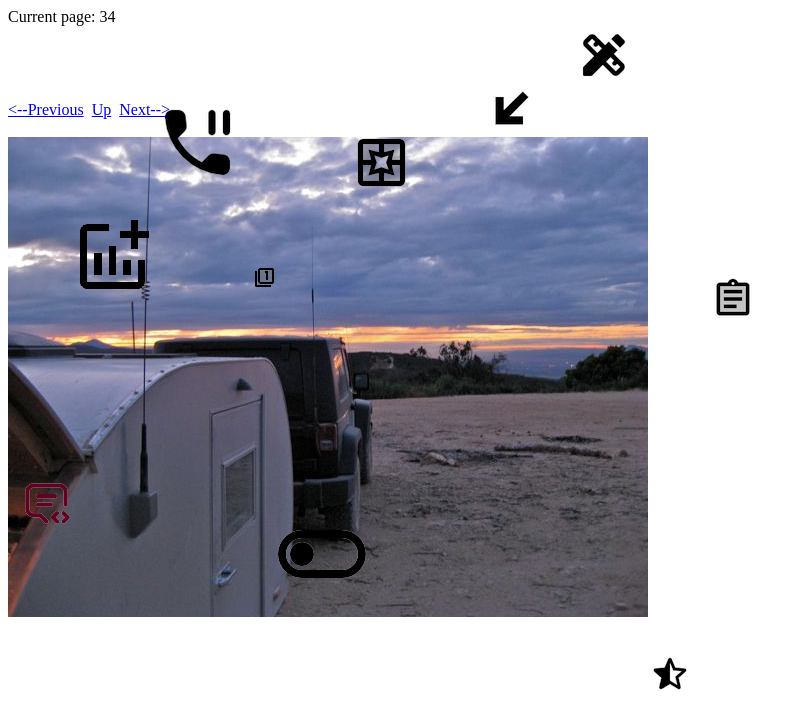 Image resolution: width=793 pixels, height=720 pixels. I want to click on view code snippets in messages, so click(46, 502).